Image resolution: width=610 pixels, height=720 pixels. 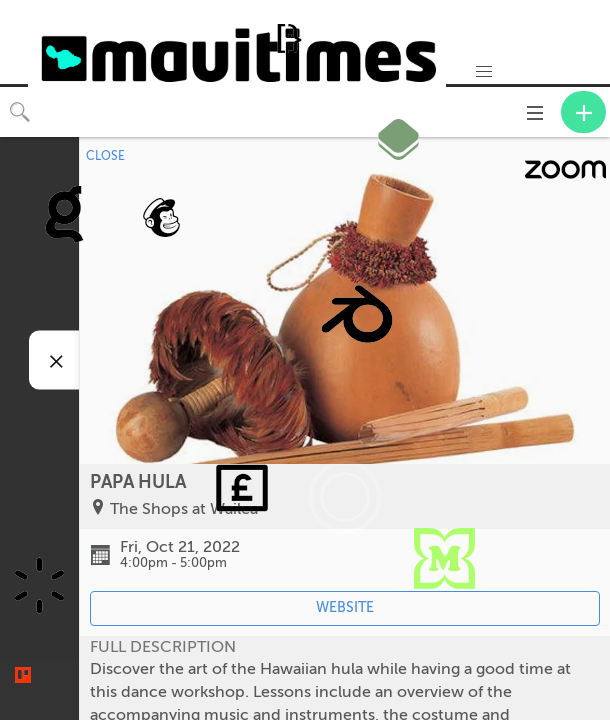 I want to click on open Kagi search engine, so click(x=64, y=214).